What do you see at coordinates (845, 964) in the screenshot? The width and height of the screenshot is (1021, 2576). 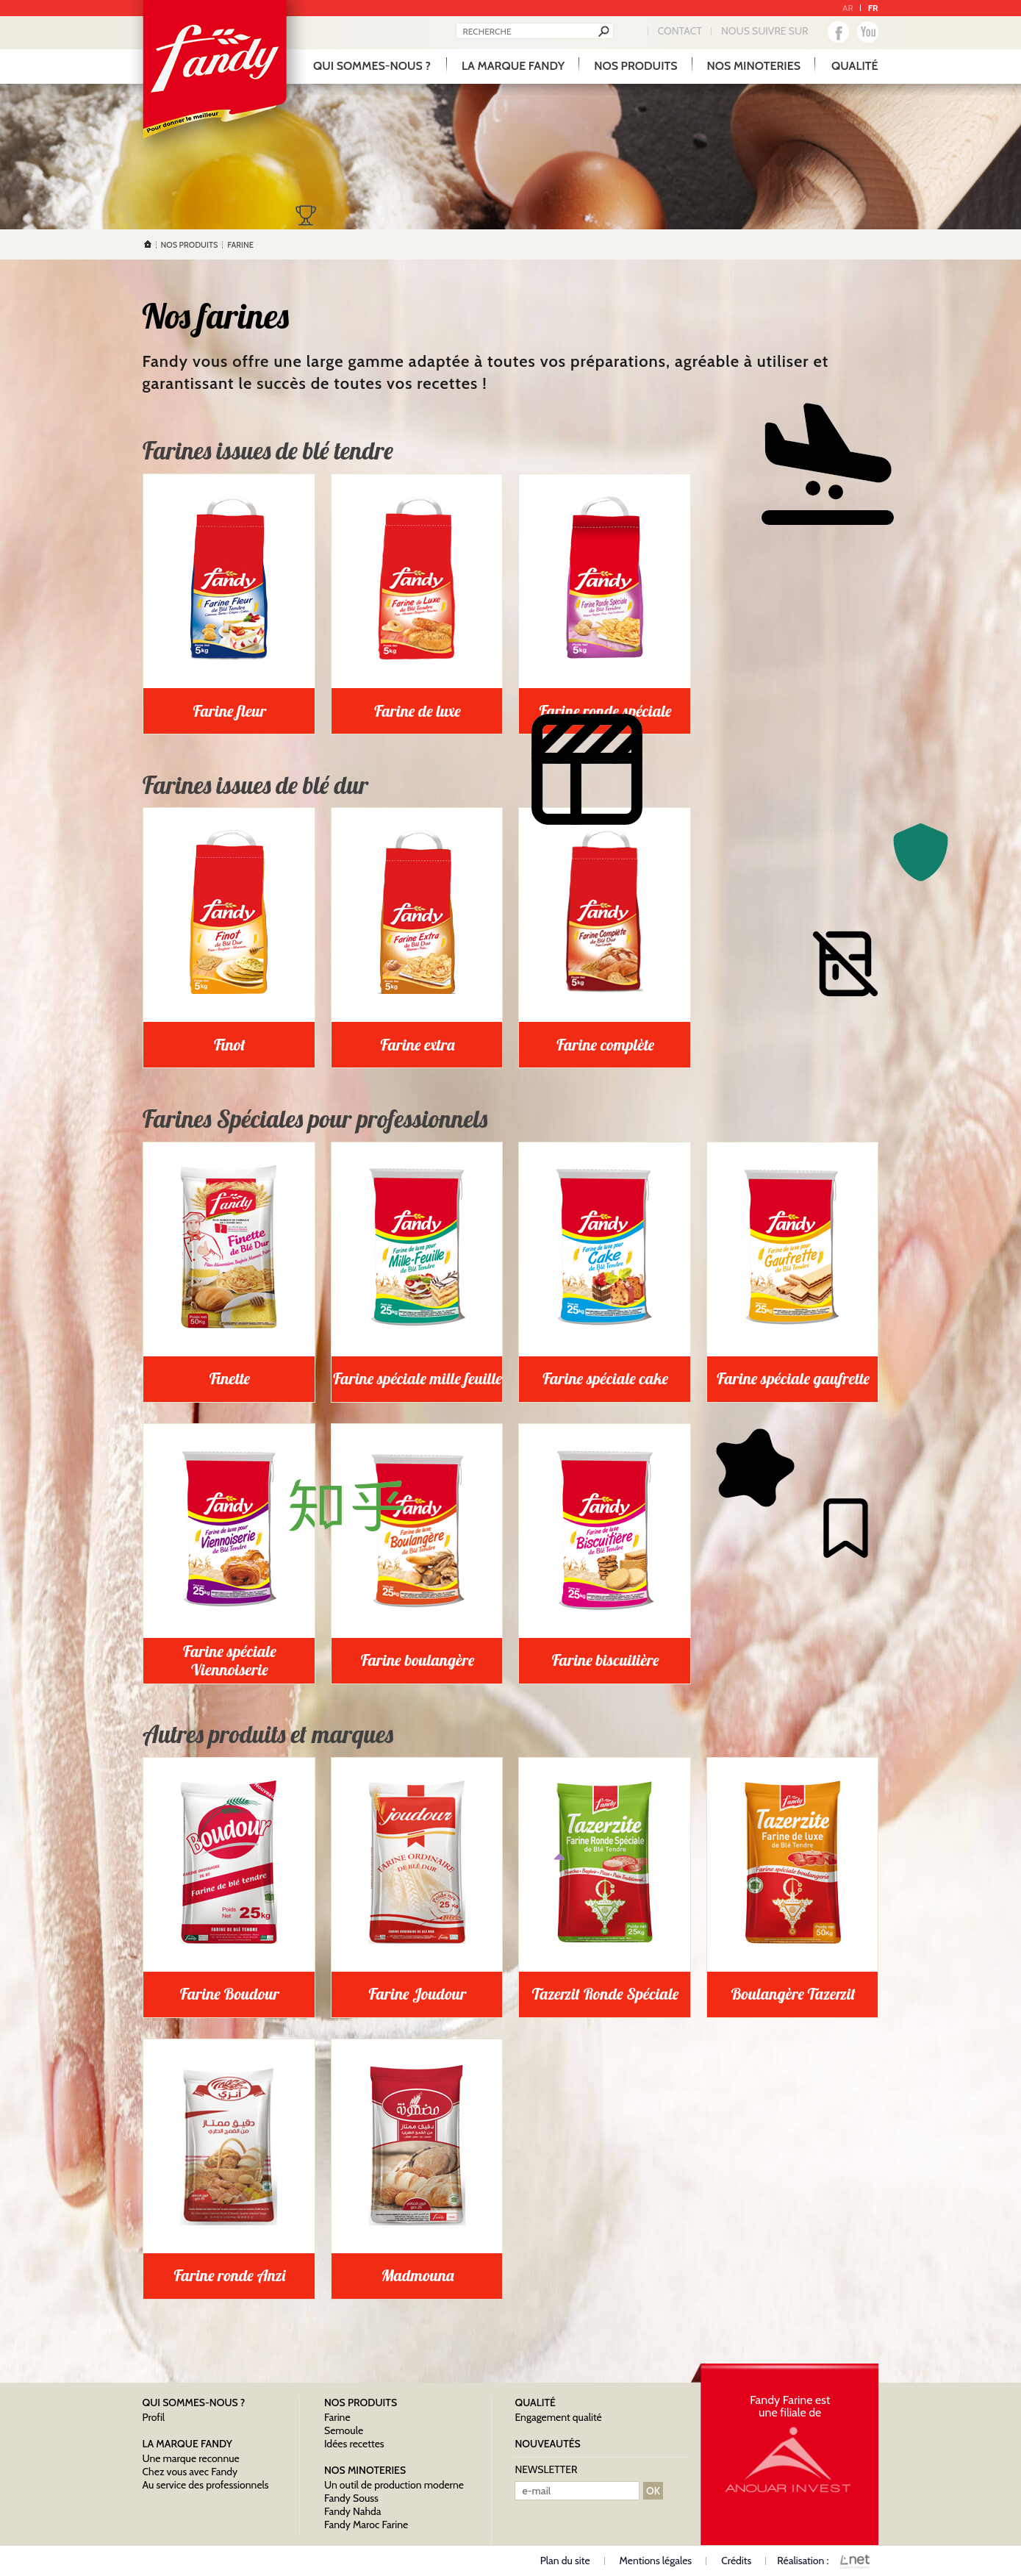 I see `refrigerator or cooling feature disabled` at bounding box center [845, 964].